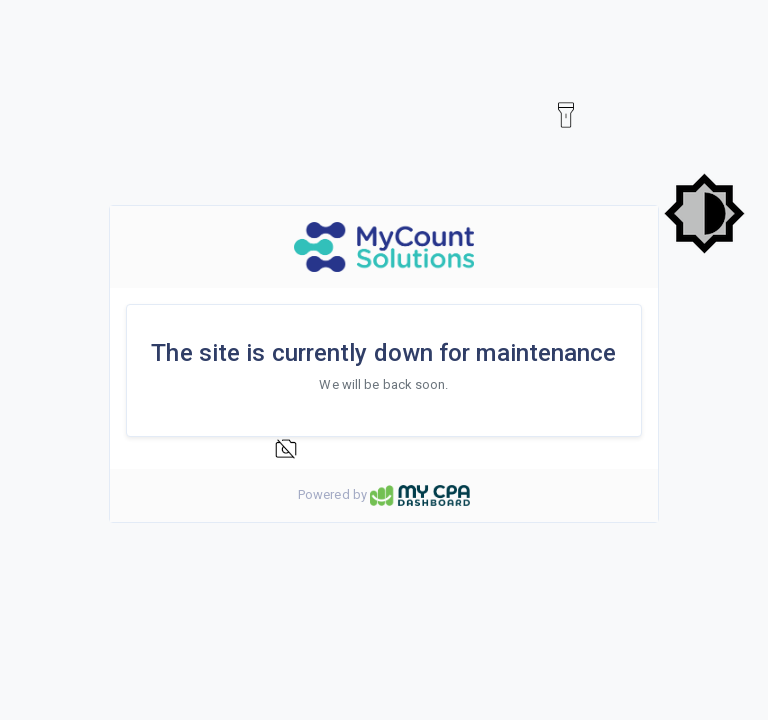  I want to click on adjust screen brightness to medium level, so click(704, 213).